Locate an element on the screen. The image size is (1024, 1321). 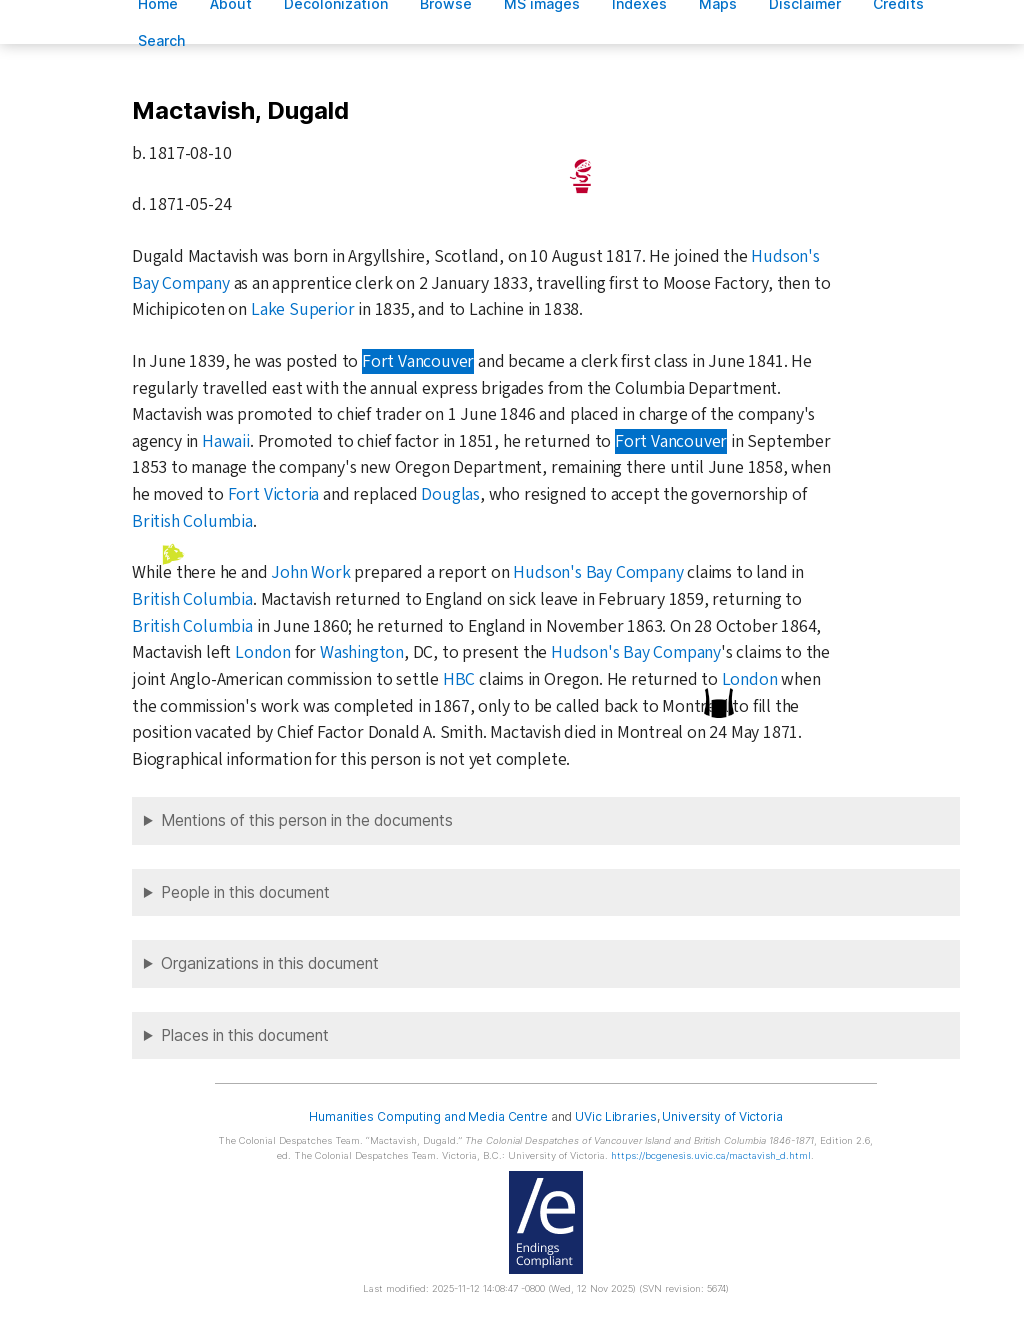
access bear or wildlife-related content in a game is located at coordinates (174, 554).